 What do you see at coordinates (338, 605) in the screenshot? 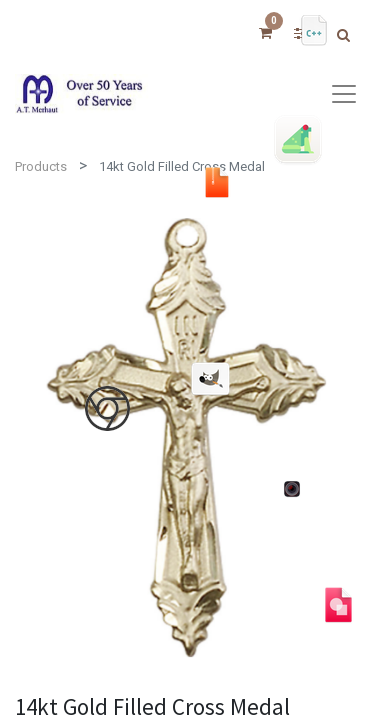
I see `a google drawings file` at bounding box center [338, 605].